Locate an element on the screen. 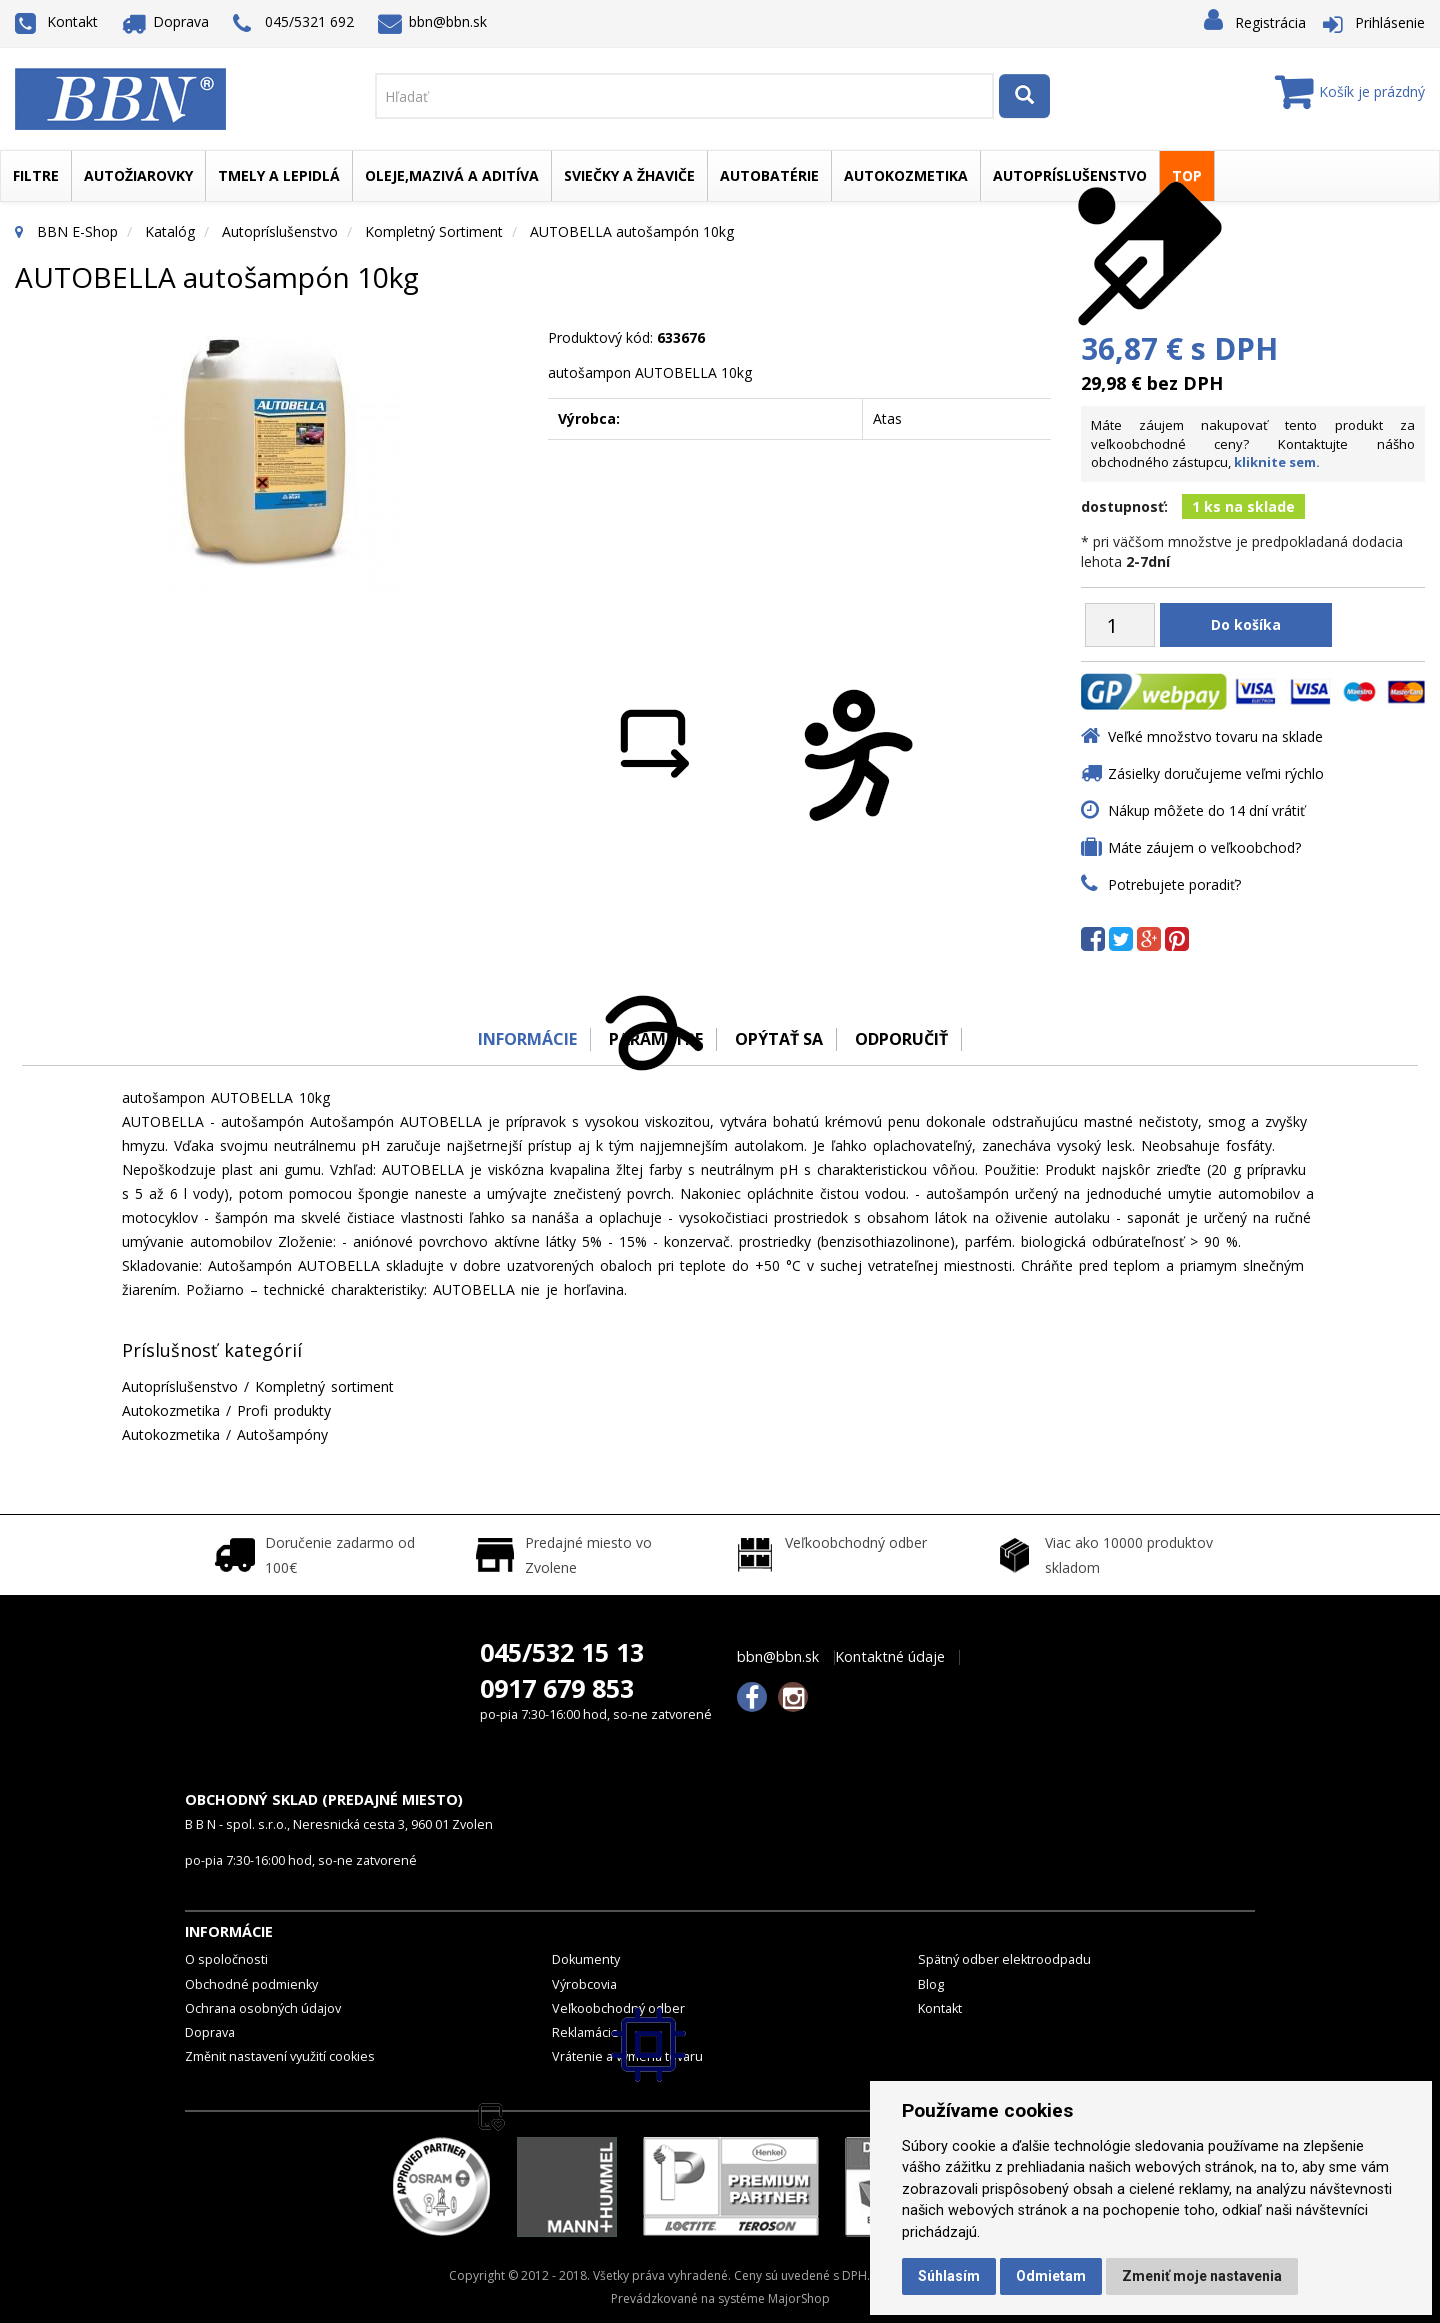 This screenshot has width=1440, height=2323. access cricket sports scores or content is located at coordinates (1142, 251).